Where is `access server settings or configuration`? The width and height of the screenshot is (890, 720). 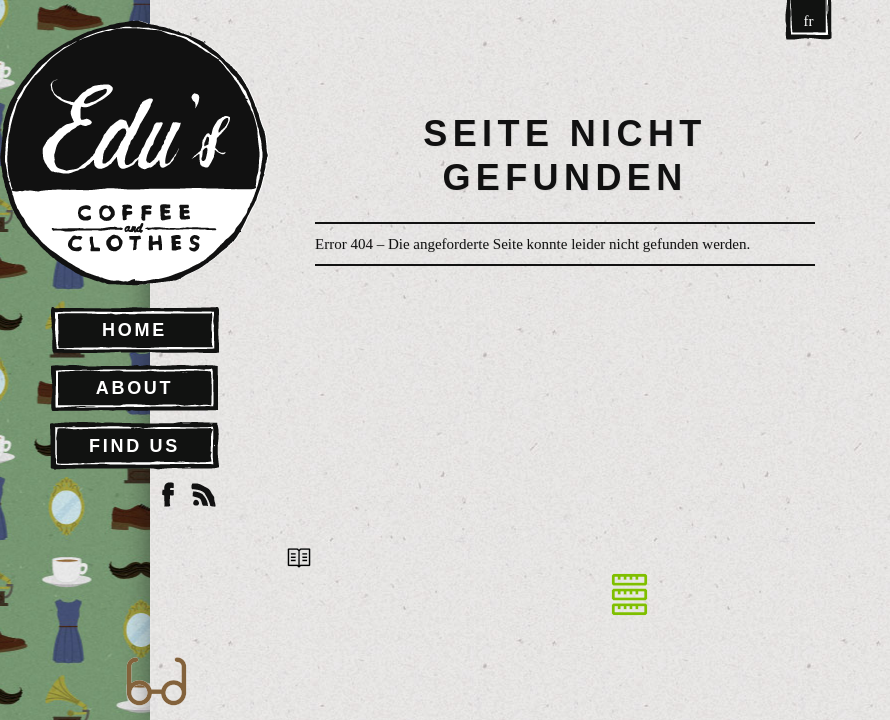 access server settings or configuration is located at coordinates (629, 594).